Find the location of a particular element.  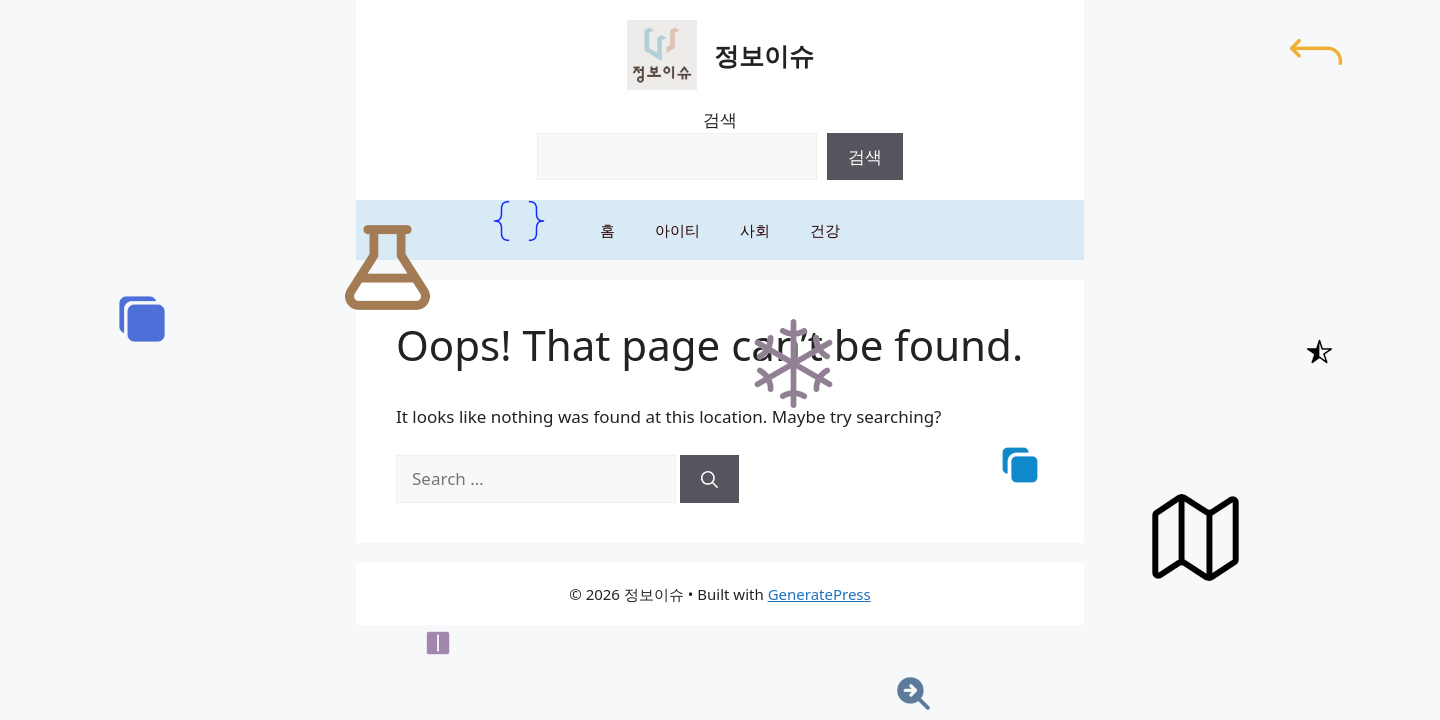

indicates cold or winter weather conditions is located at coordinates (793, 363).